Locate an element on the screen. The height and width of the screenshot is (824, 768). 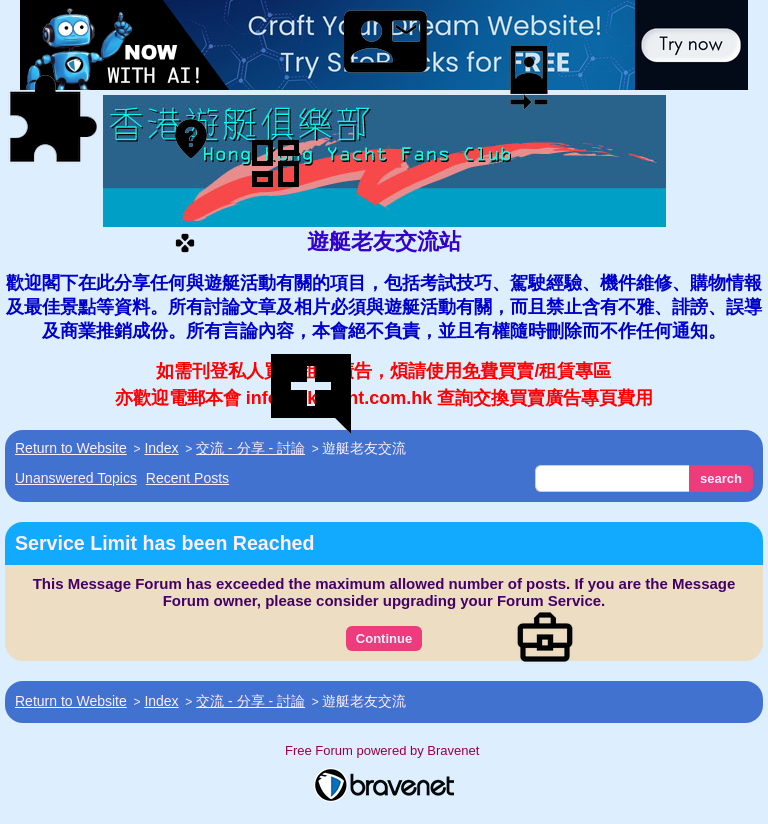
manage browser extensions is located at coordinates (51, 120).